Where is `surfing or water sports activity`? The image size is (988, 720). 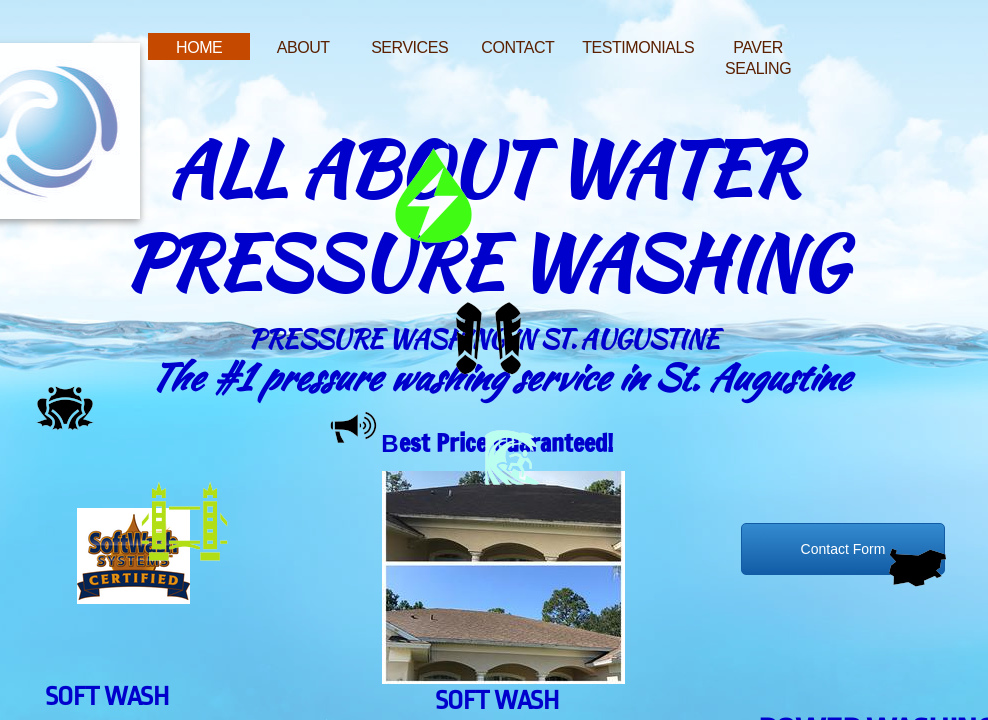
surfing or water sports activity is located at coordinates (512, 457).